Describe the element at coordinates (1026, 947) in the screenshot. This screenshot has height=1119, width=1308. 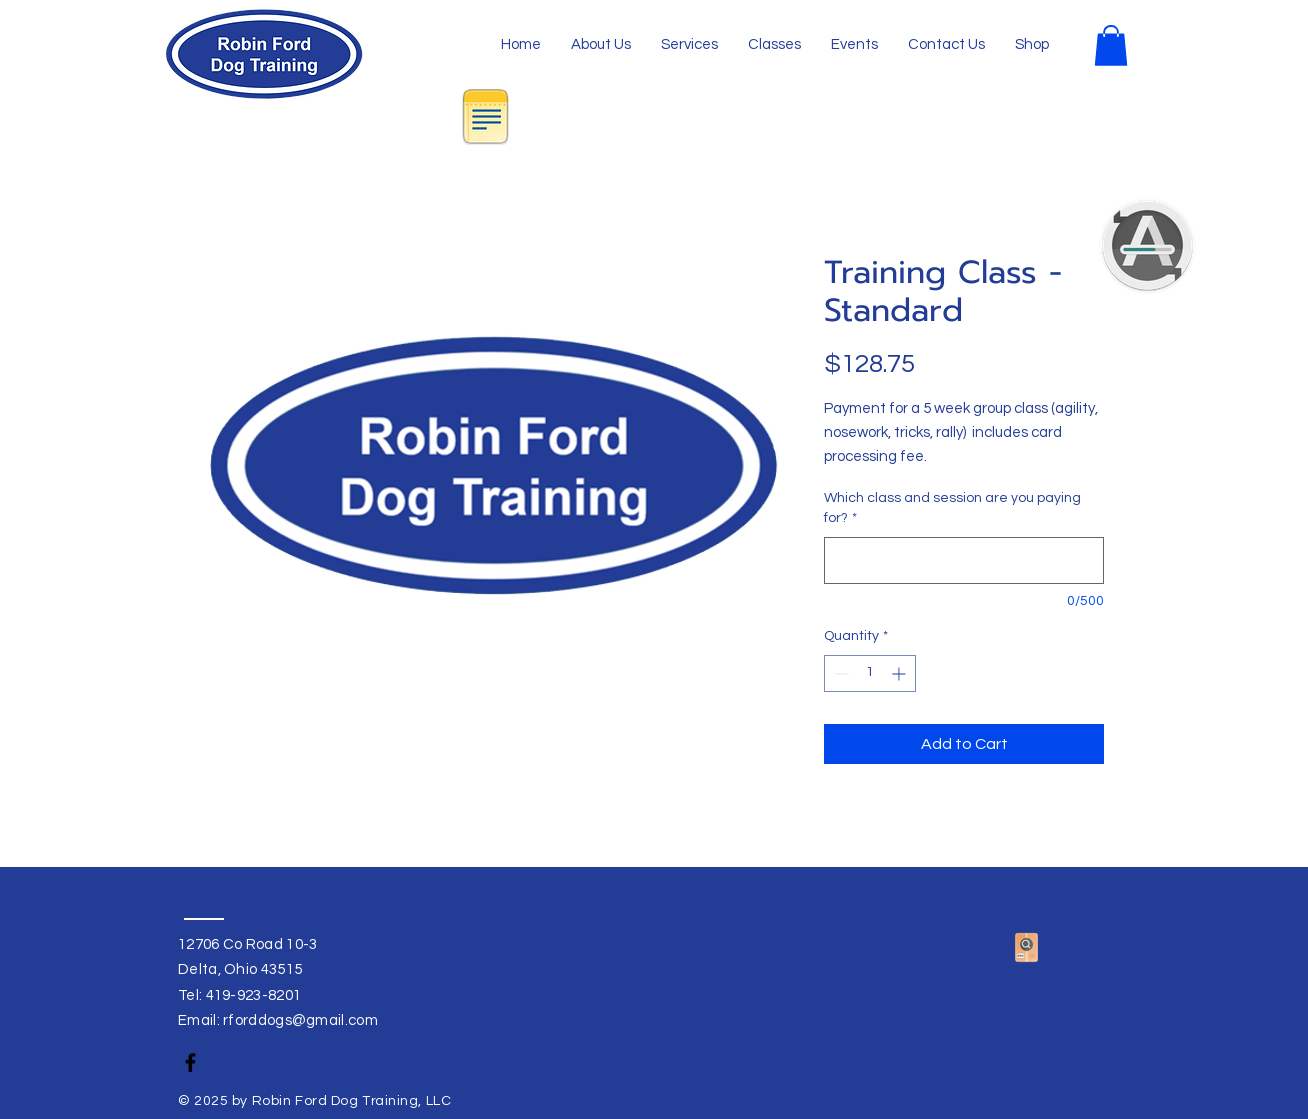
I see `resolving package dependencies` at that location.